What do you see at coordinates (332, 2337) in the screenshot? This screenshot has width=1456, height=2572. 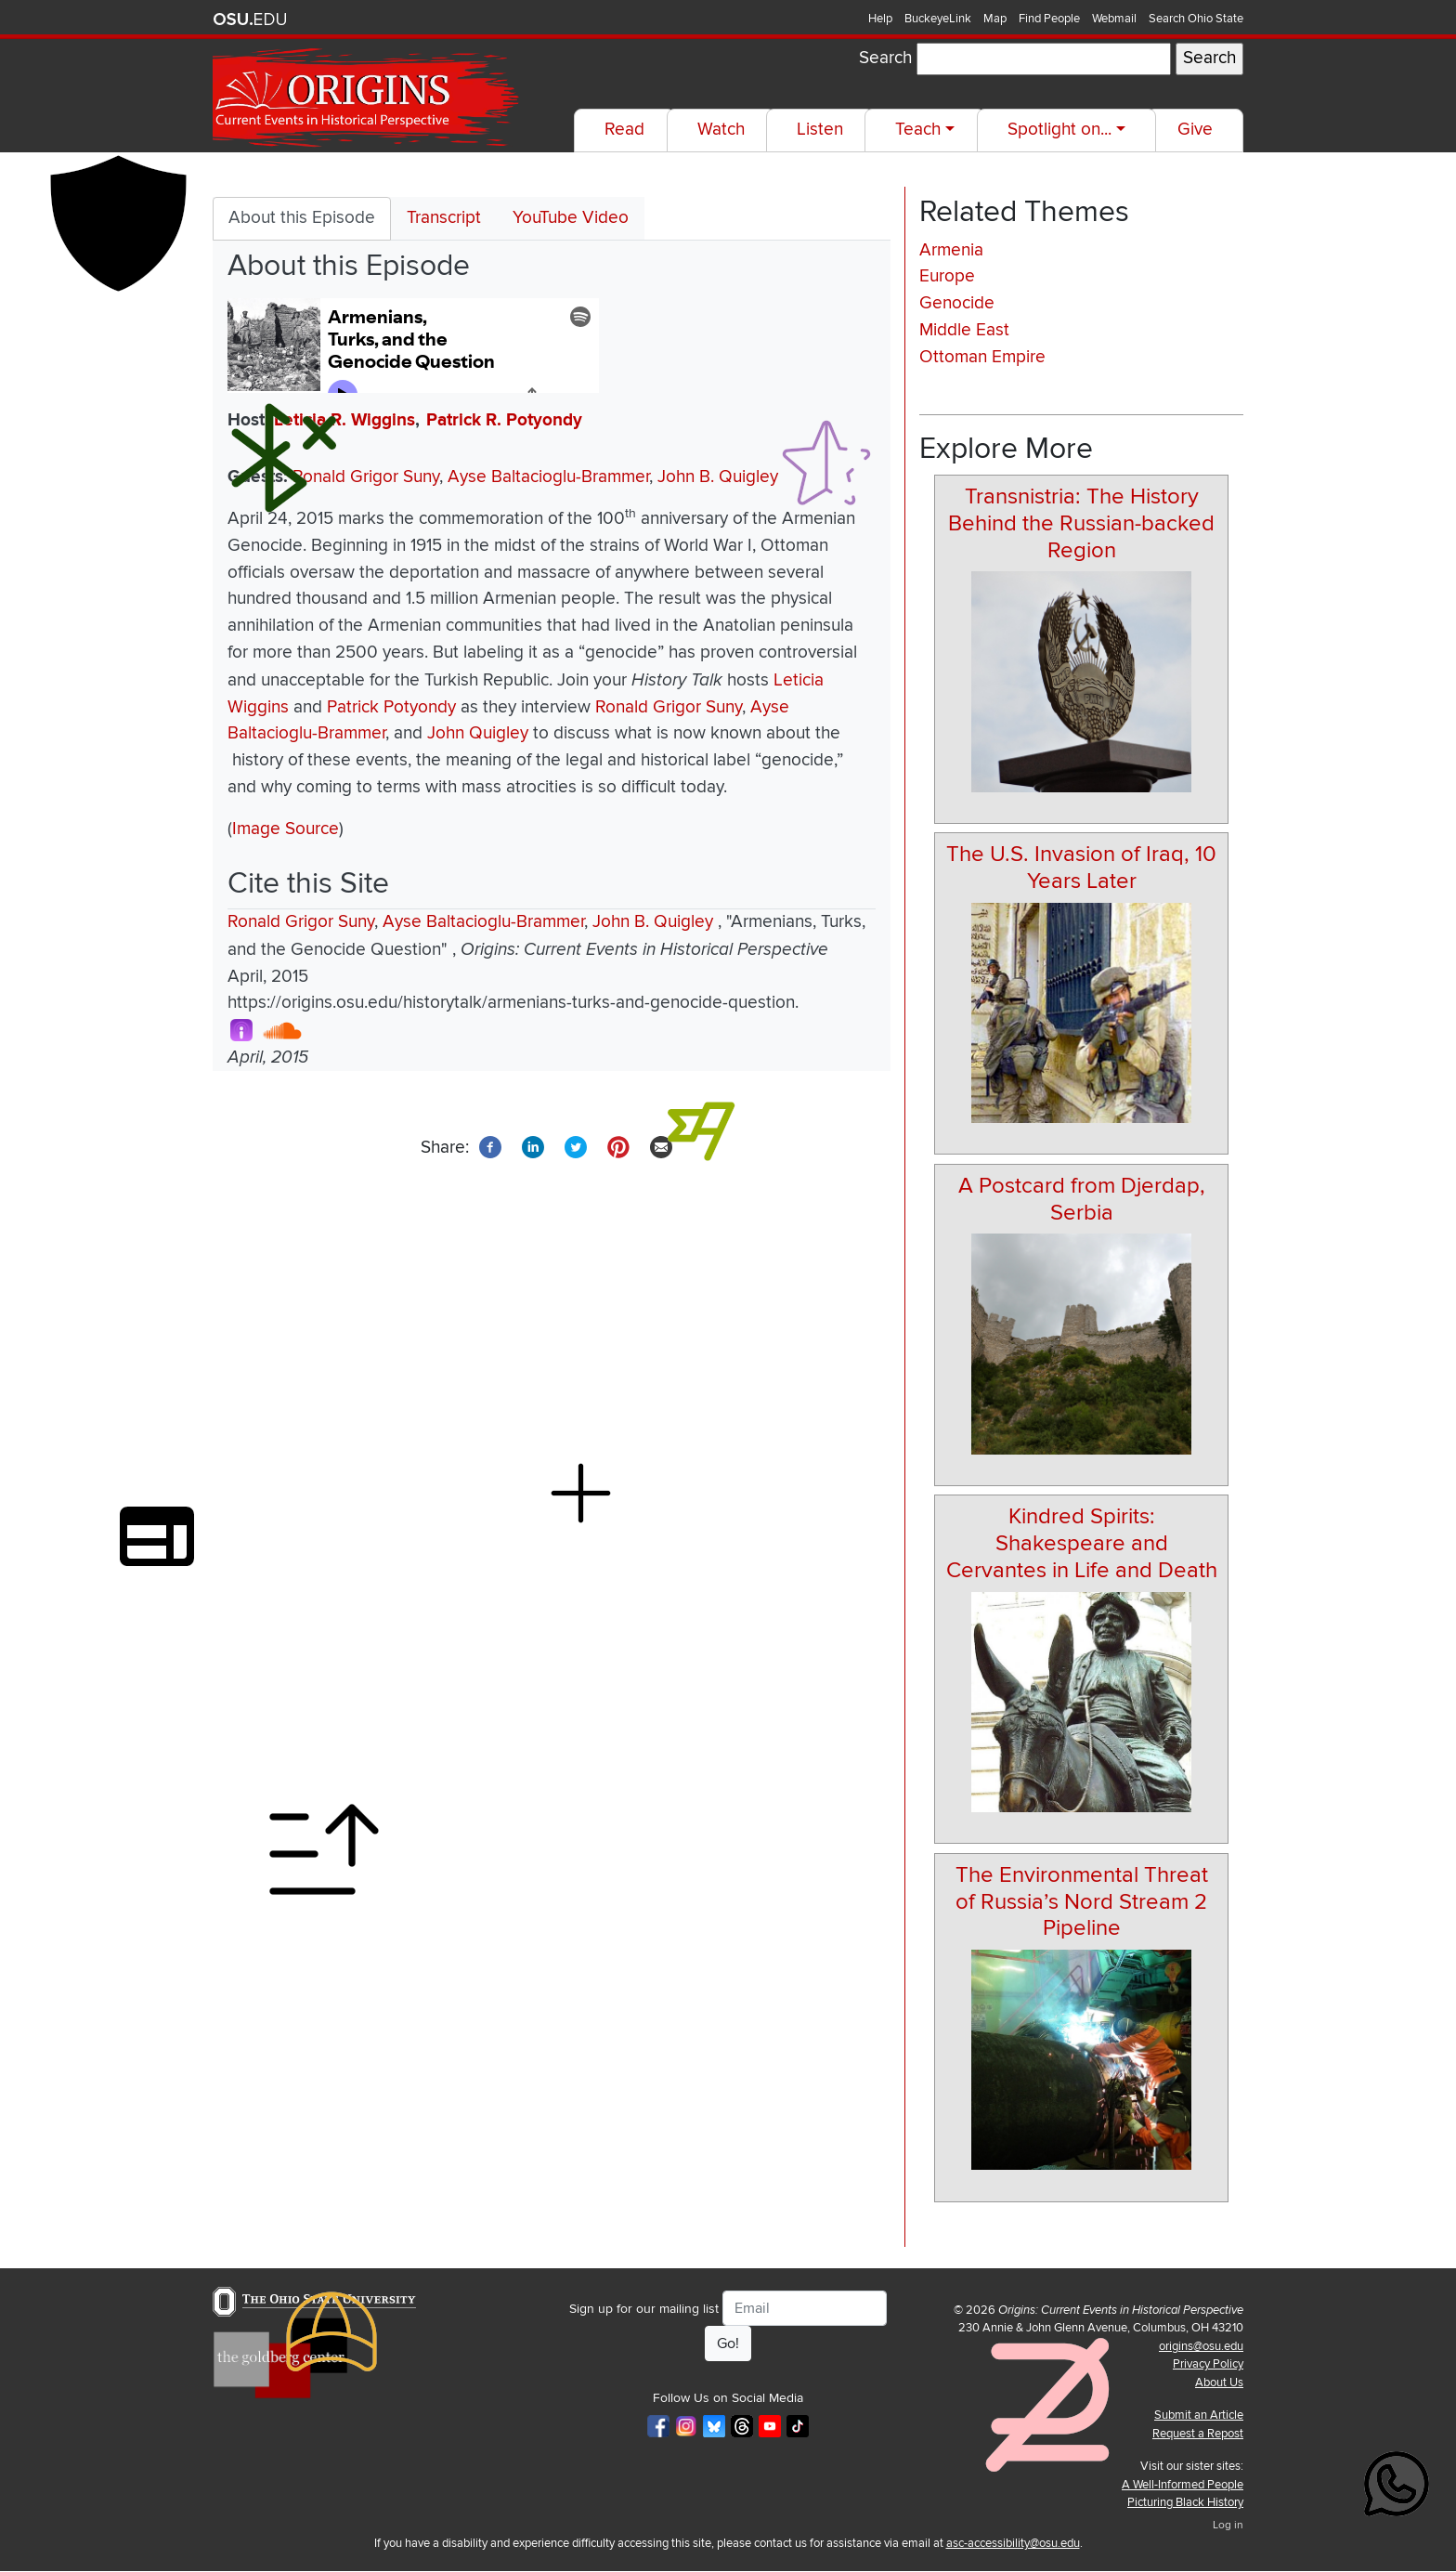 I see `select headwear or cap accessory` at bounding box center [332, 2337].